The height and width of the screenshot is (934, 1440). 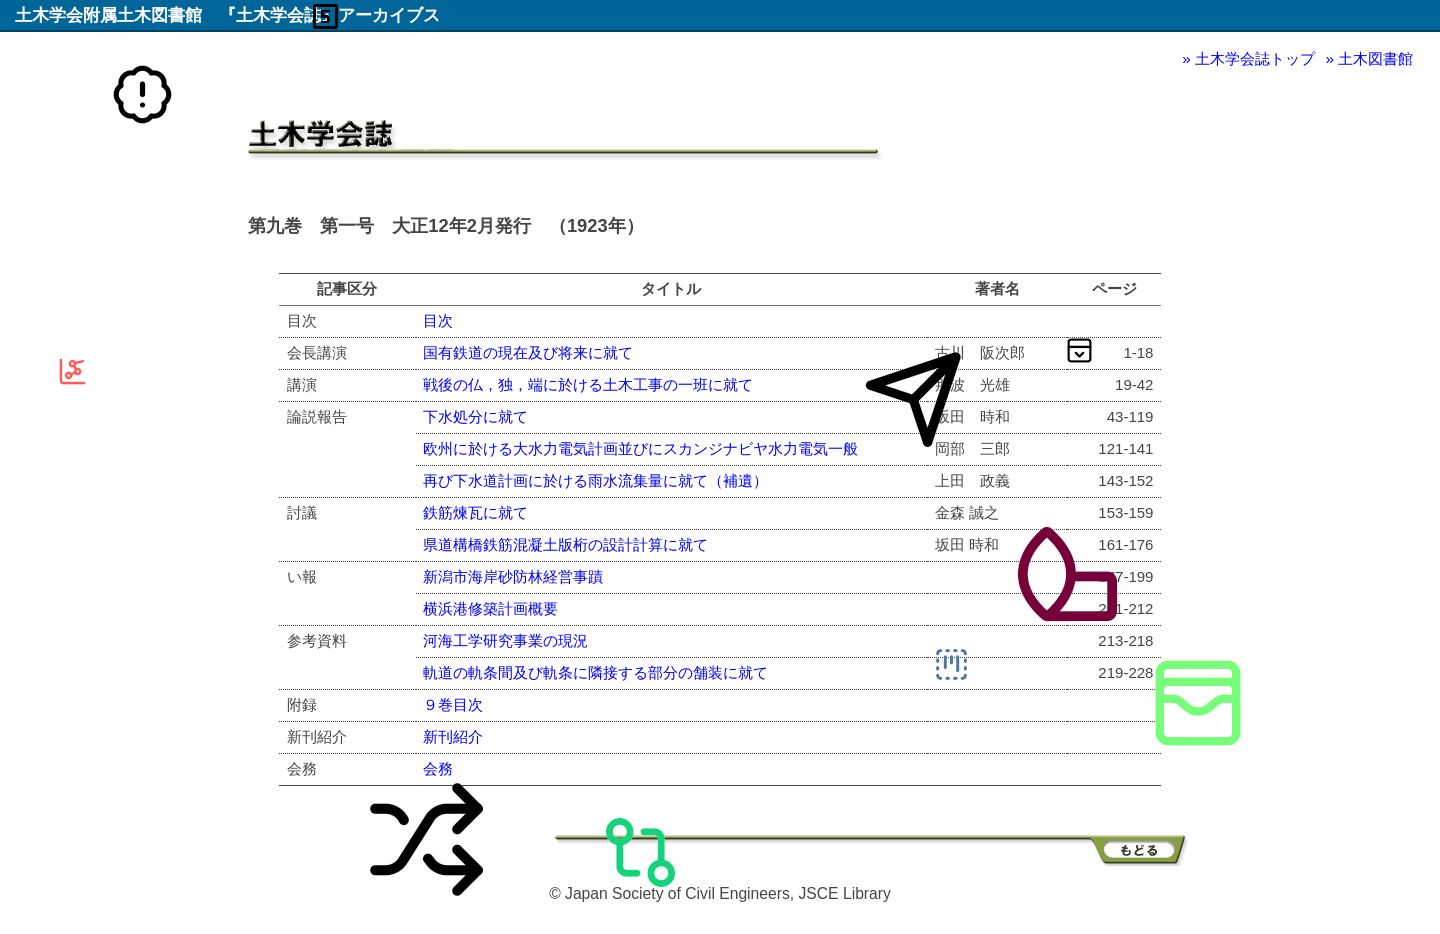 I want to click on indicates step 5 in a multi-step process, so click(x=325, y=16).